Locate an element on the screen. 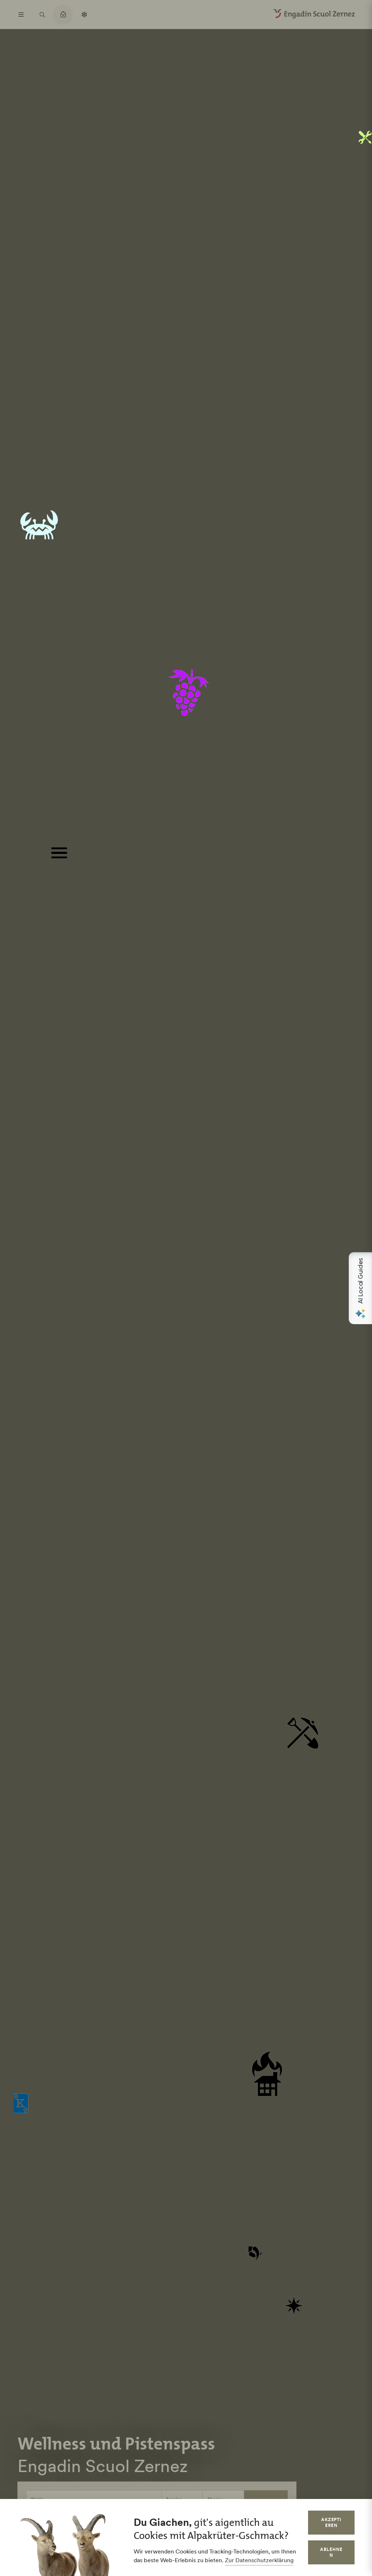 This screenshot has height=2576, width=372. initiate a claw attack or slash ability is located at coordinates (255, 2253).